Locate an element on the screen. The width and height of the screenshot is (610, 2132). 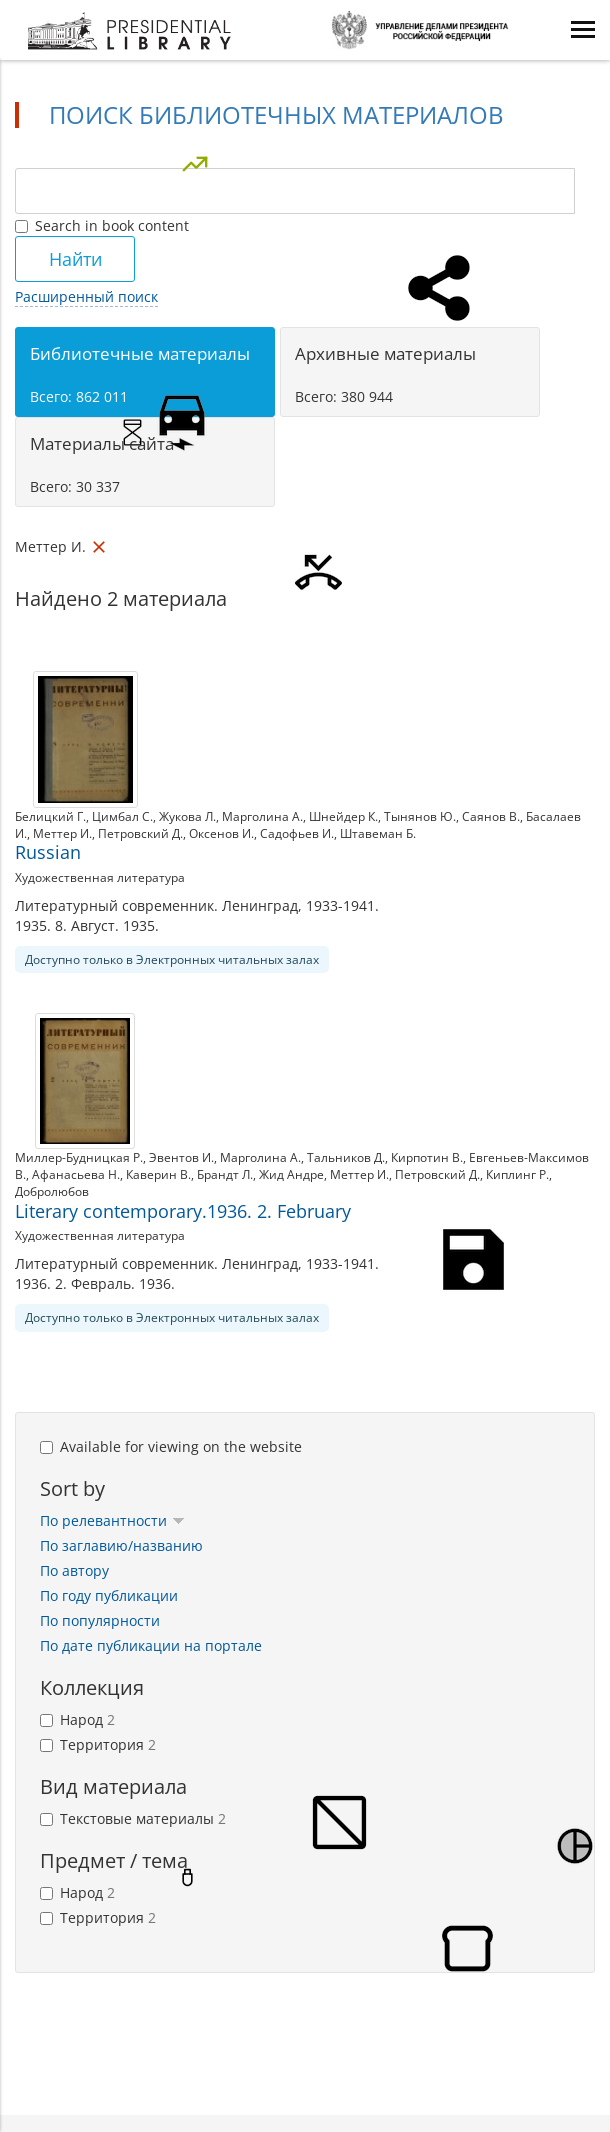
share content with others is located at coordinates (441, 288).